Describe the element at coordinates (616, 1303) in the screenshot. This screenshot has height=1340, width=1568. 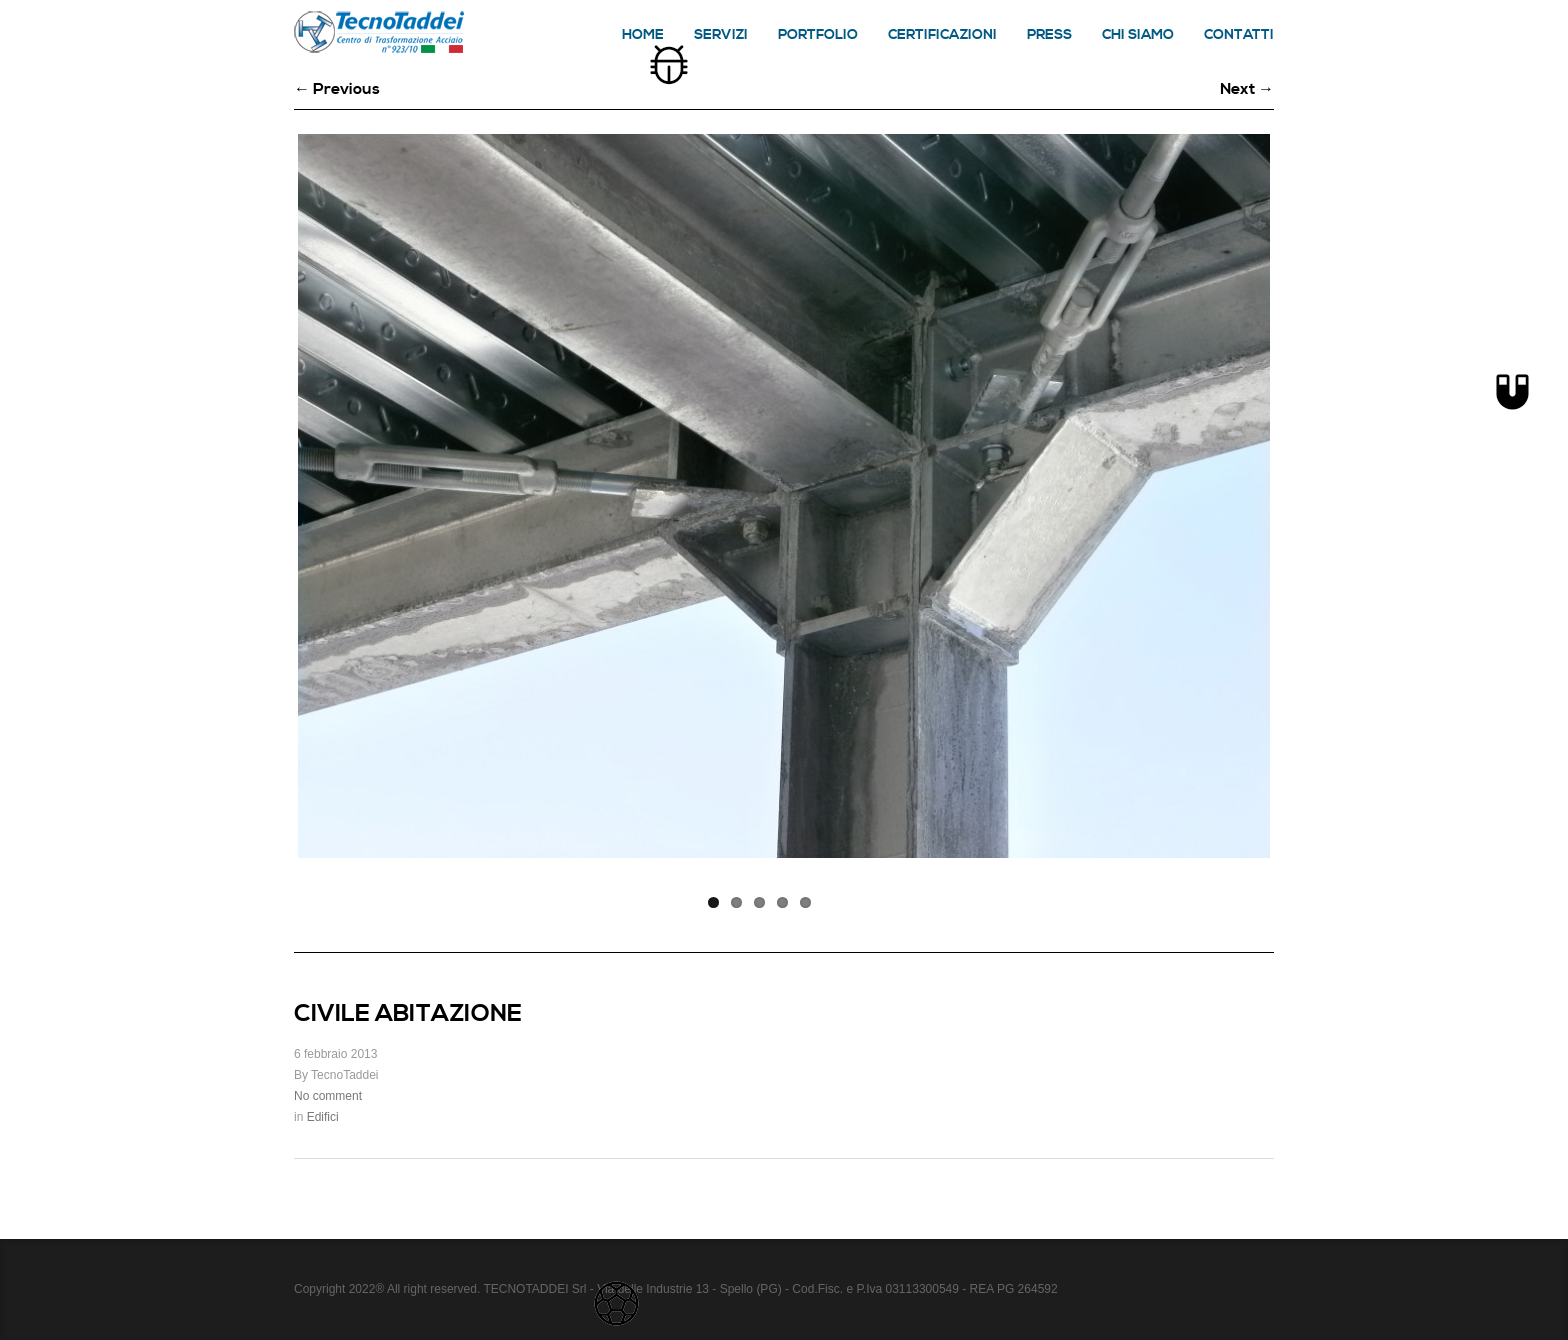
I see `access sports or soccer-related content` at that location.